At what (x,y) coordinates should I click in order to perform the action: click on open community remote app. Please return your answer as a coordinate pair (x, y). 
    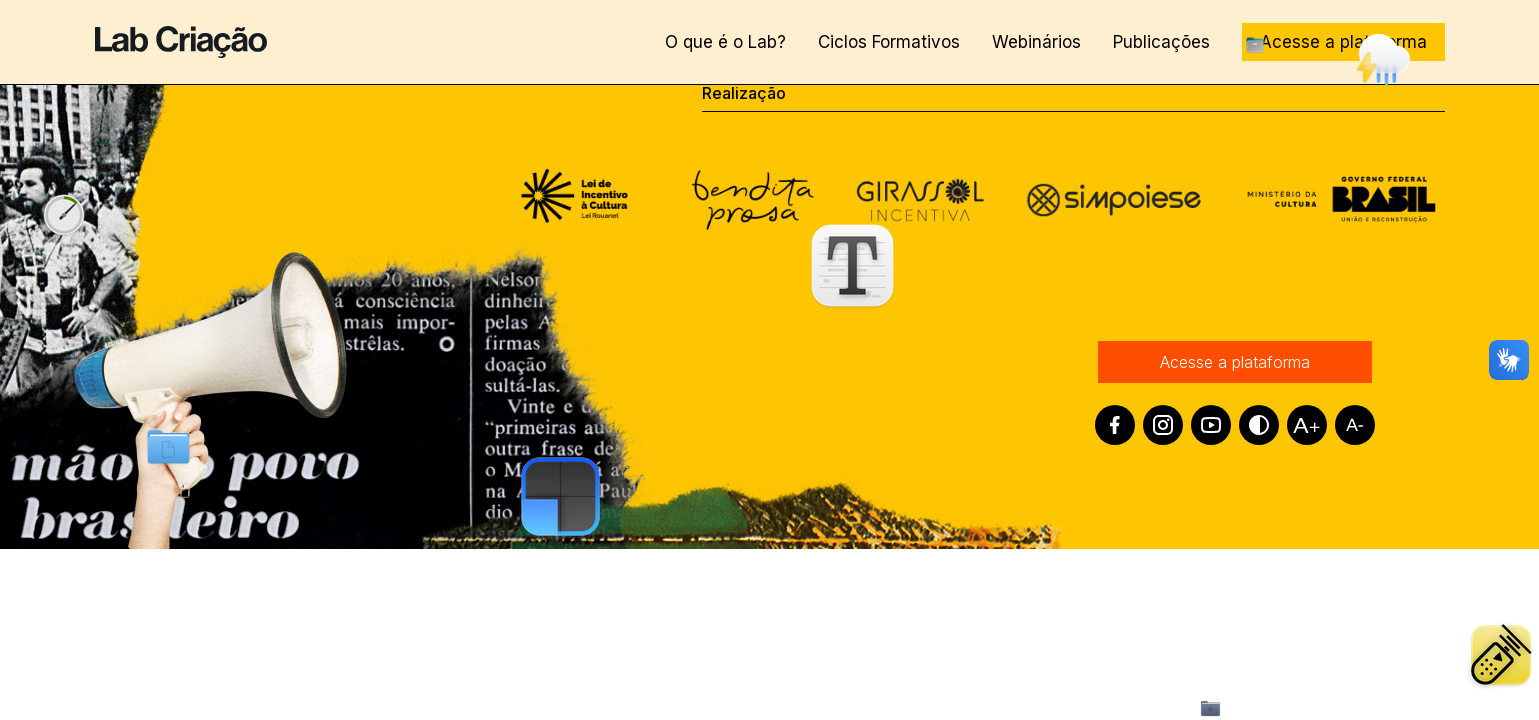
    Looking at the image, I should click on (1501, 655).